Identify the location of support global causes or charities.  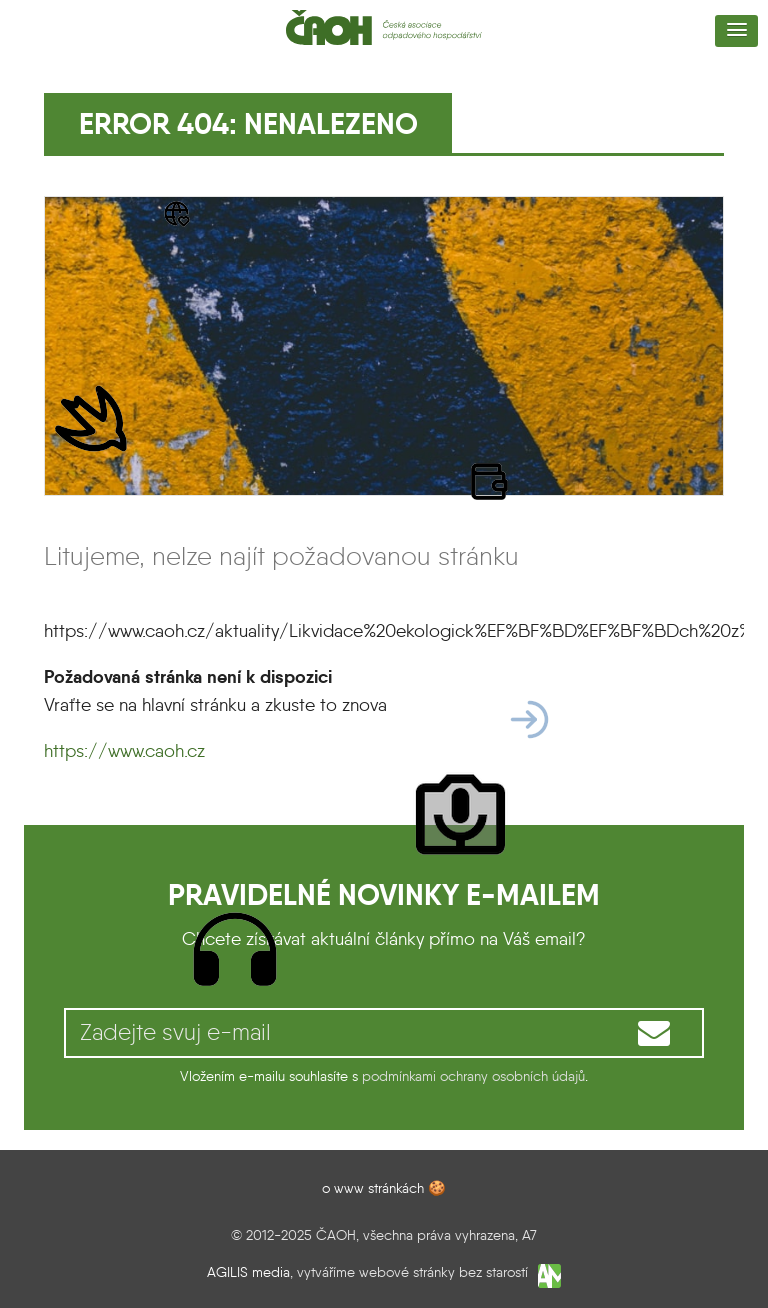
(176, 213).